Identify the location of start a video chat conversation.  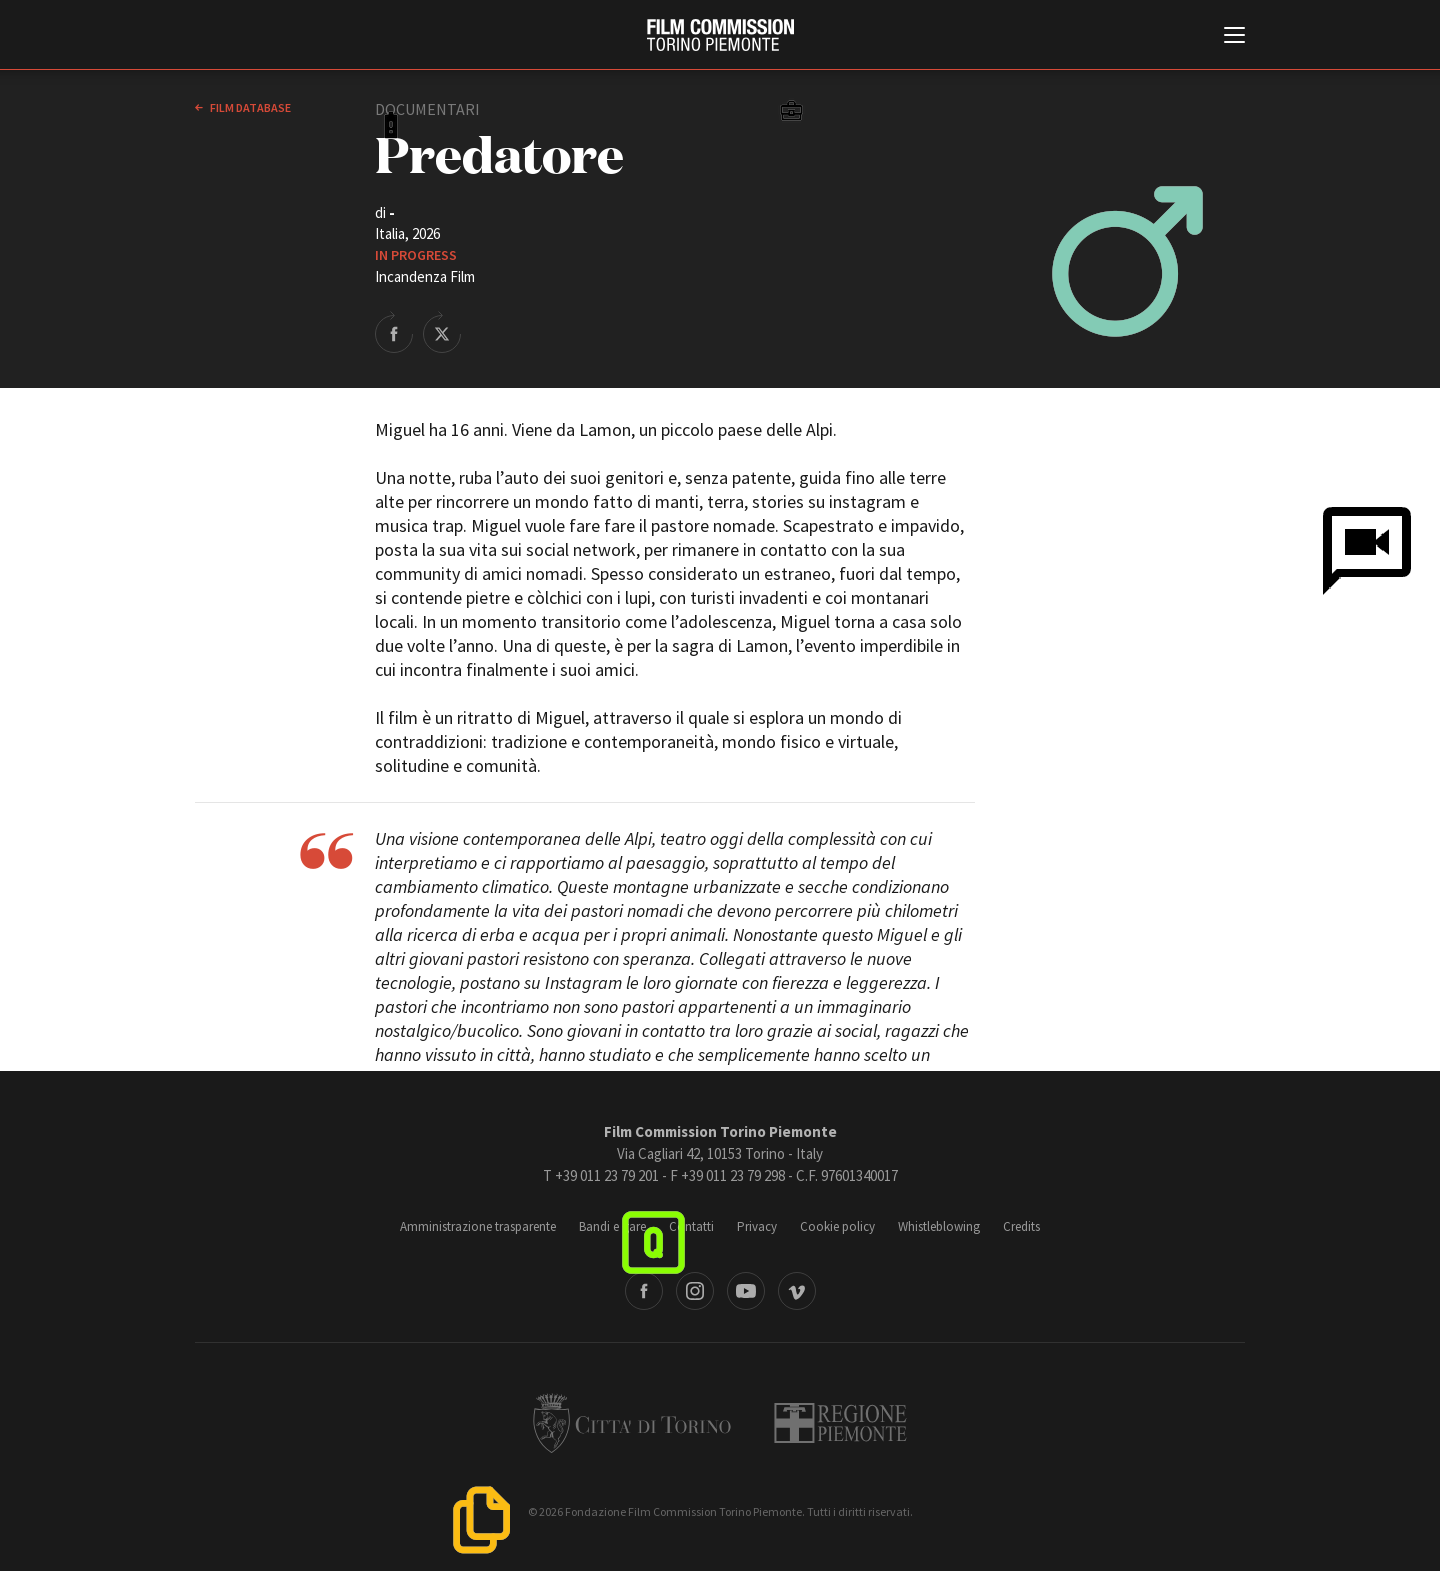
(1367, 551).